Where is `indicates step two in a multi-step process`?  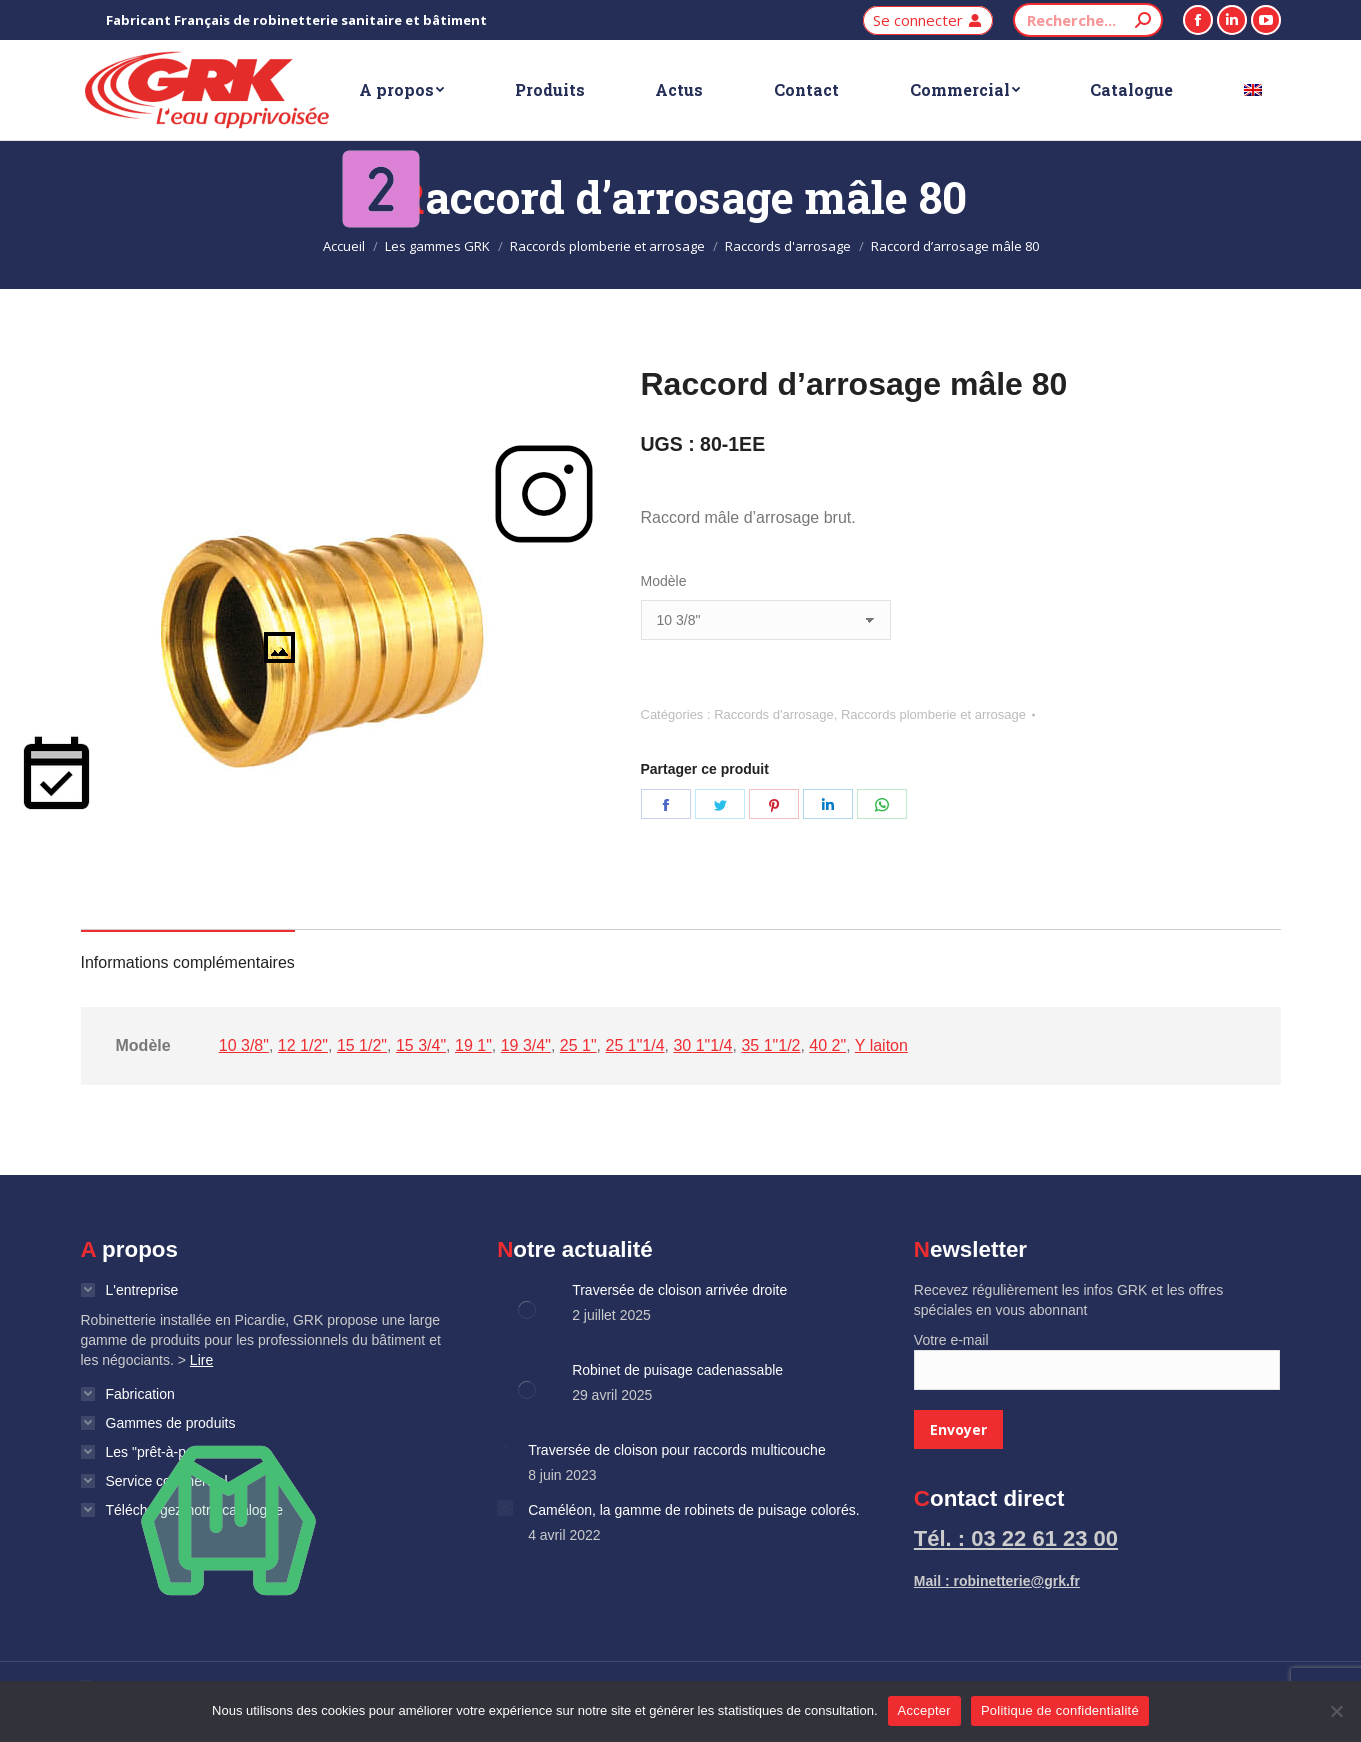
indicates step two in a multi-step process is located at coordinates (381, 189).